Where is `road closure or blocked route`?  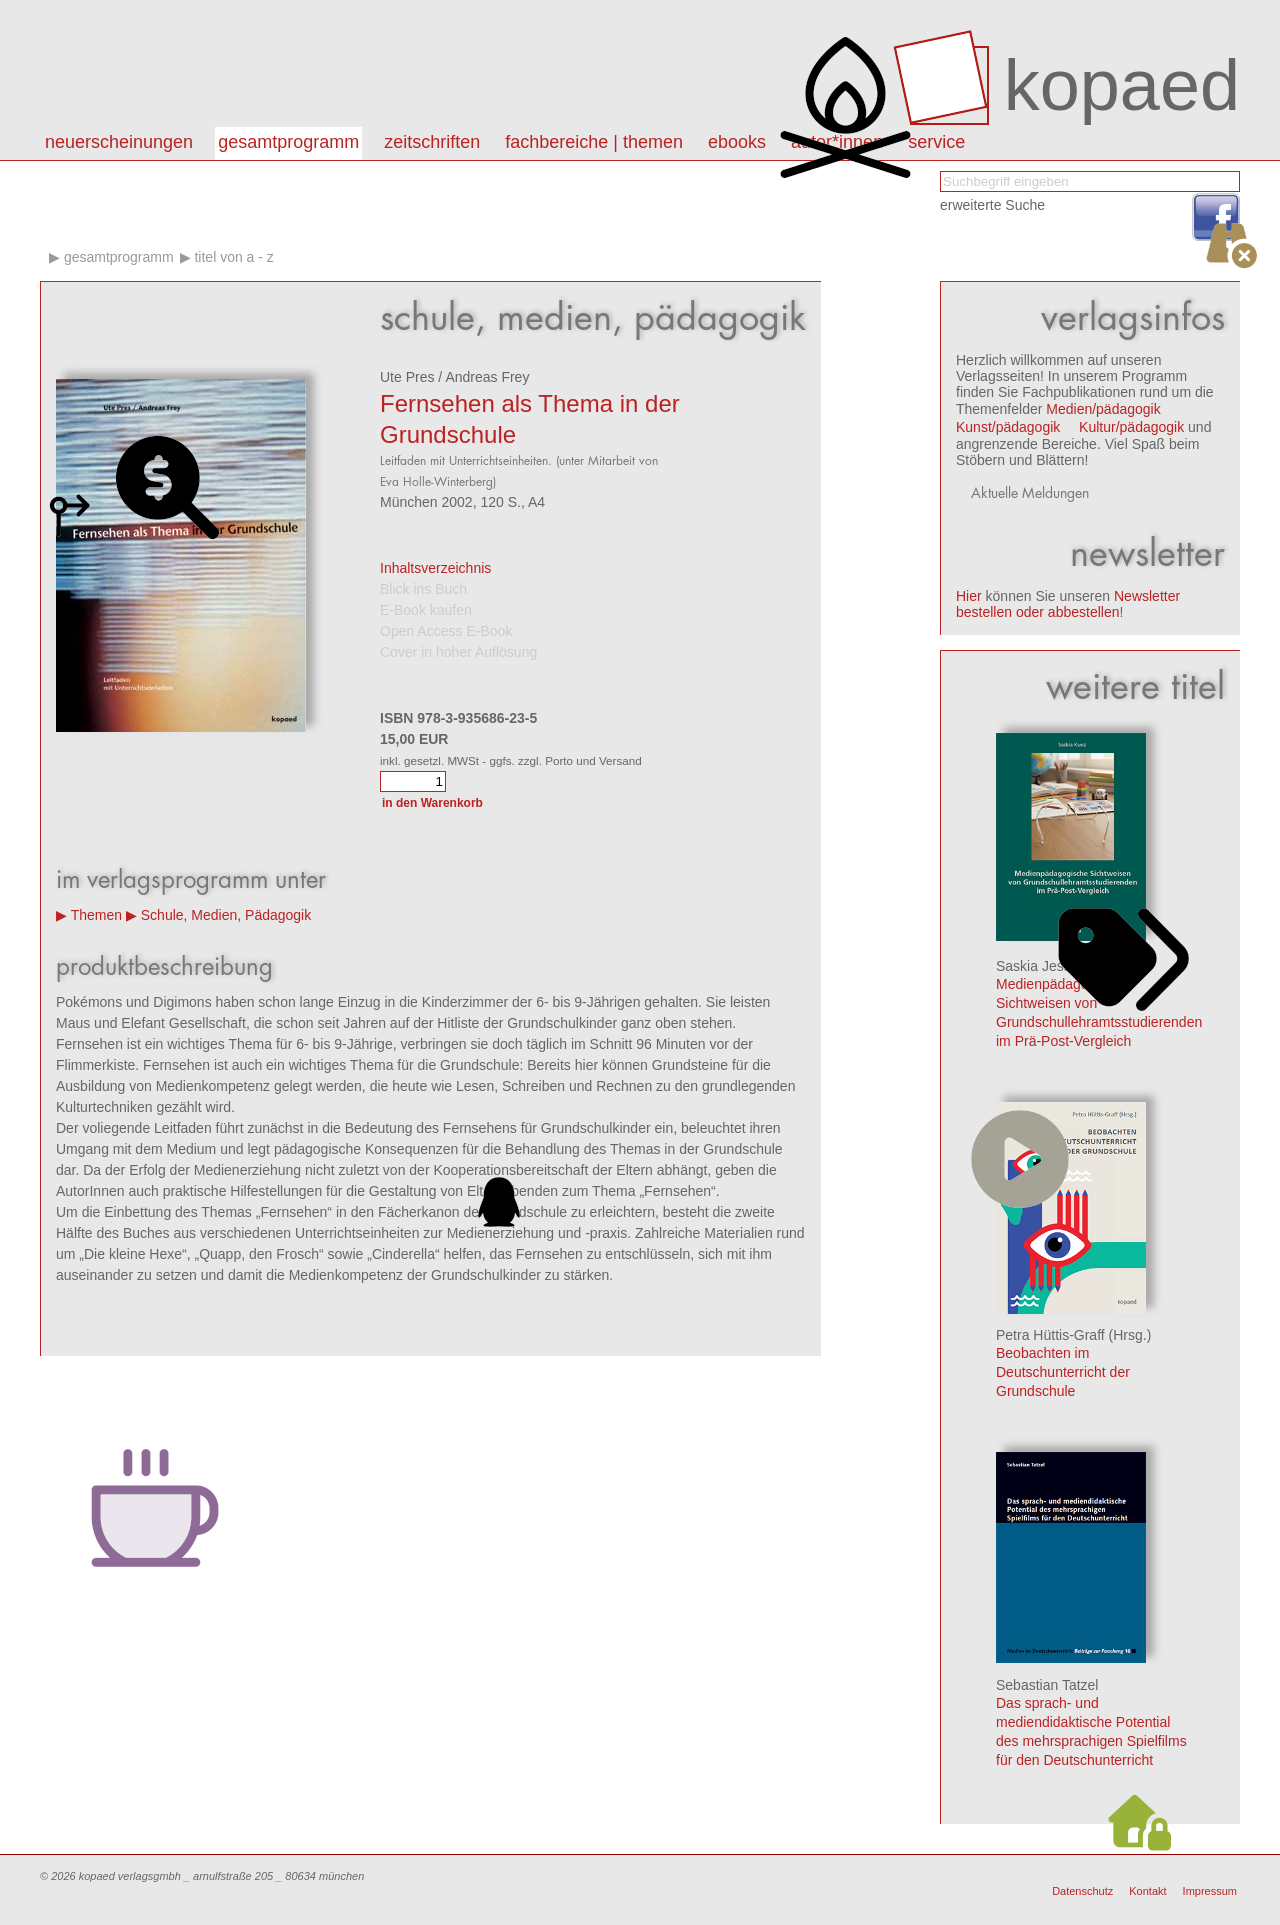
road closure or blocked route is located at coordinates (1229, 243).